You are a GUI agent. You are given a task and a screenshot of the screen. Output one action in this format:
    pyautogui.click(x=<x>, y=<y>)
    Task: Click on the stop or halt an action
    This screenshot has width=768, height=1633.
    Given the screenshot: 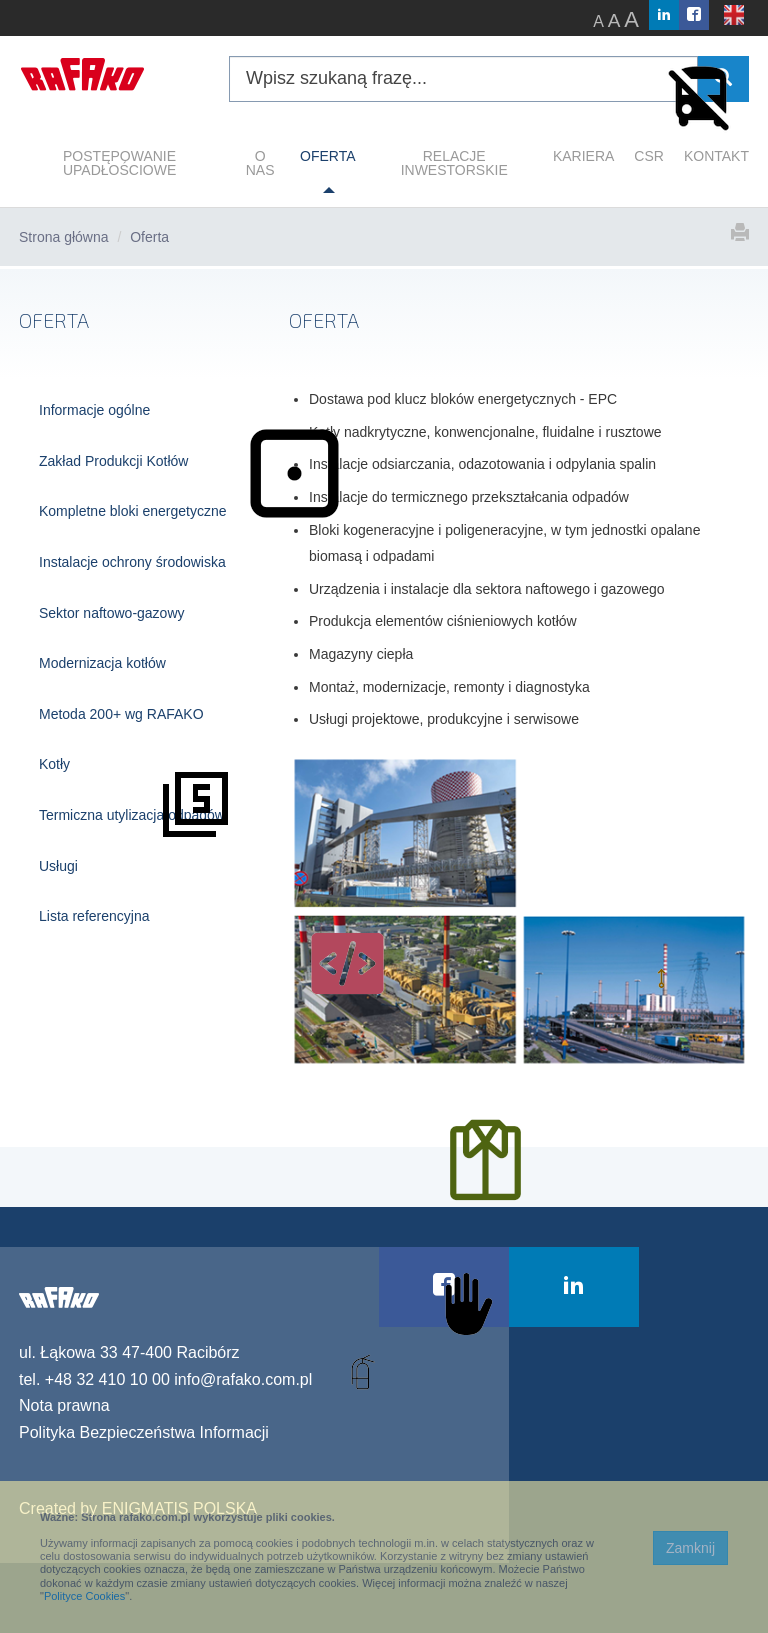 What is the action you would take?
    pyautogui.click(x=469, y=1304)
    